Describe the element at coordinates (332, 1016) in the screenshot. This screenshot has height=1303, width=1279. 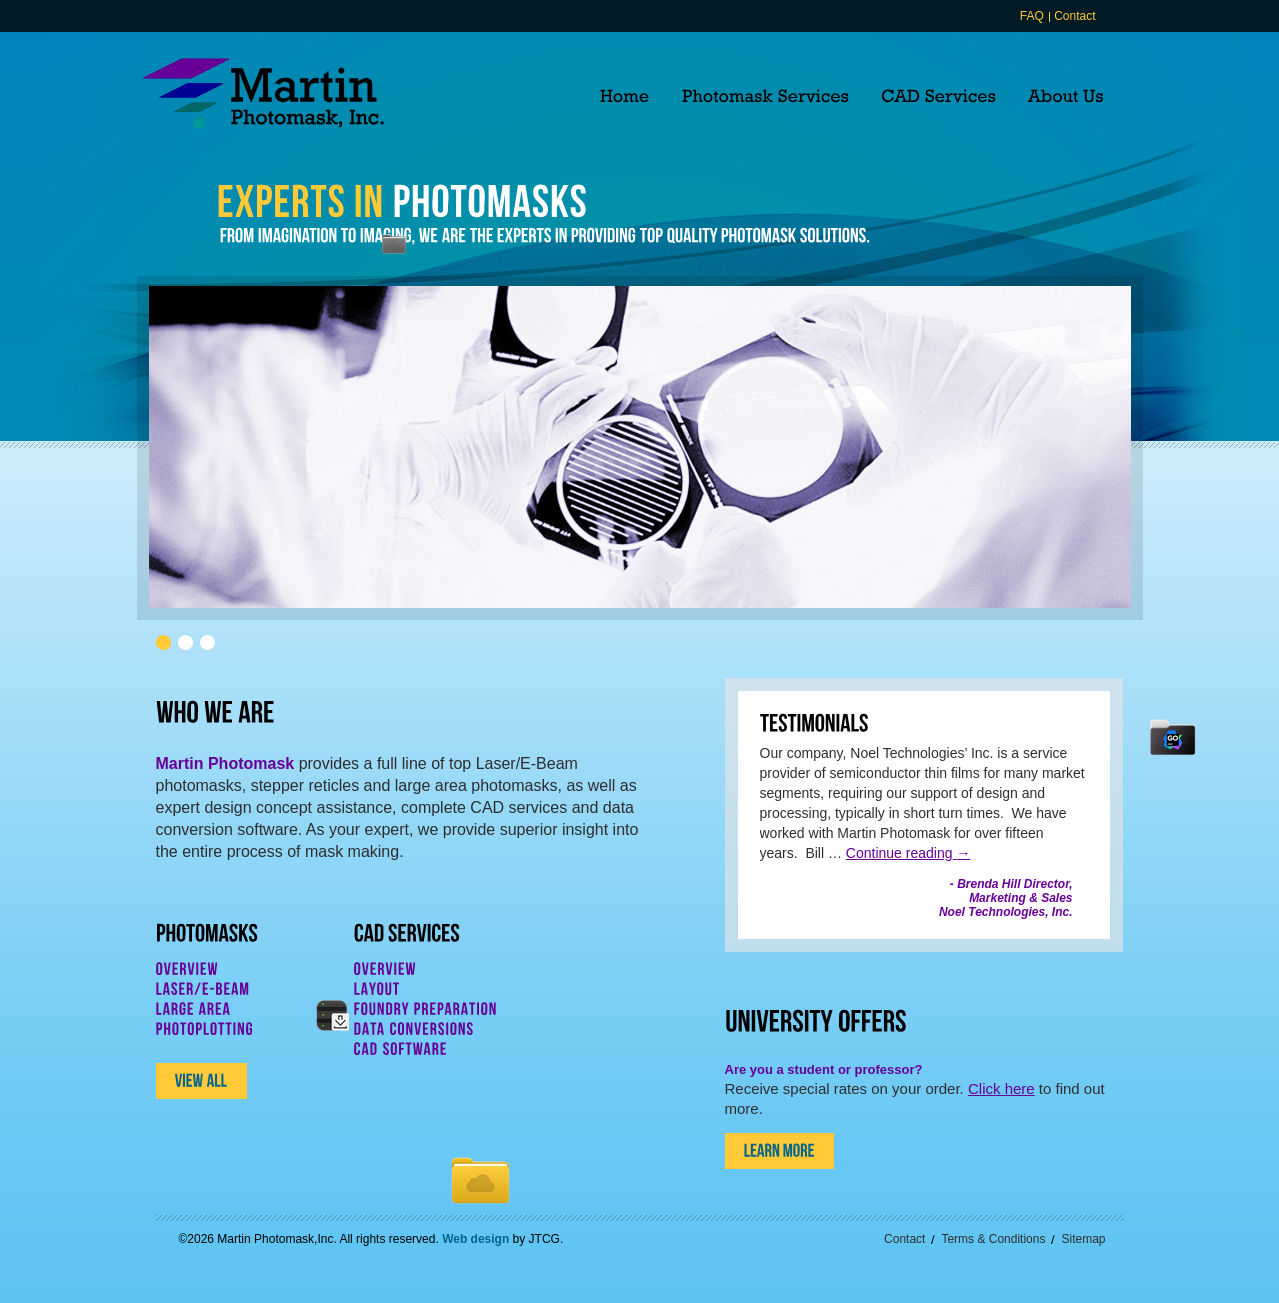
I see `configure network server installation settings` at that location.